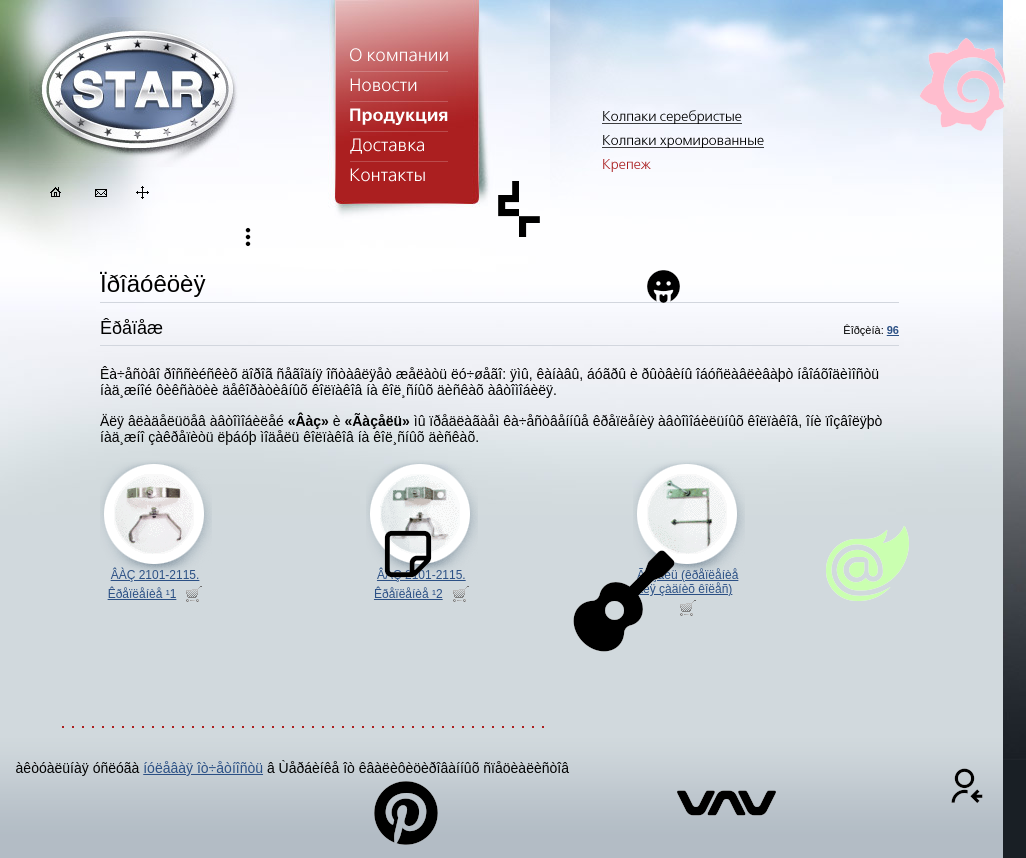 Image resolution: width=1026 pixels, height=858 pixels. Describe the element at coordinates (964, 786) in the screenshot. I see `incoming user request or invitation` at that location.